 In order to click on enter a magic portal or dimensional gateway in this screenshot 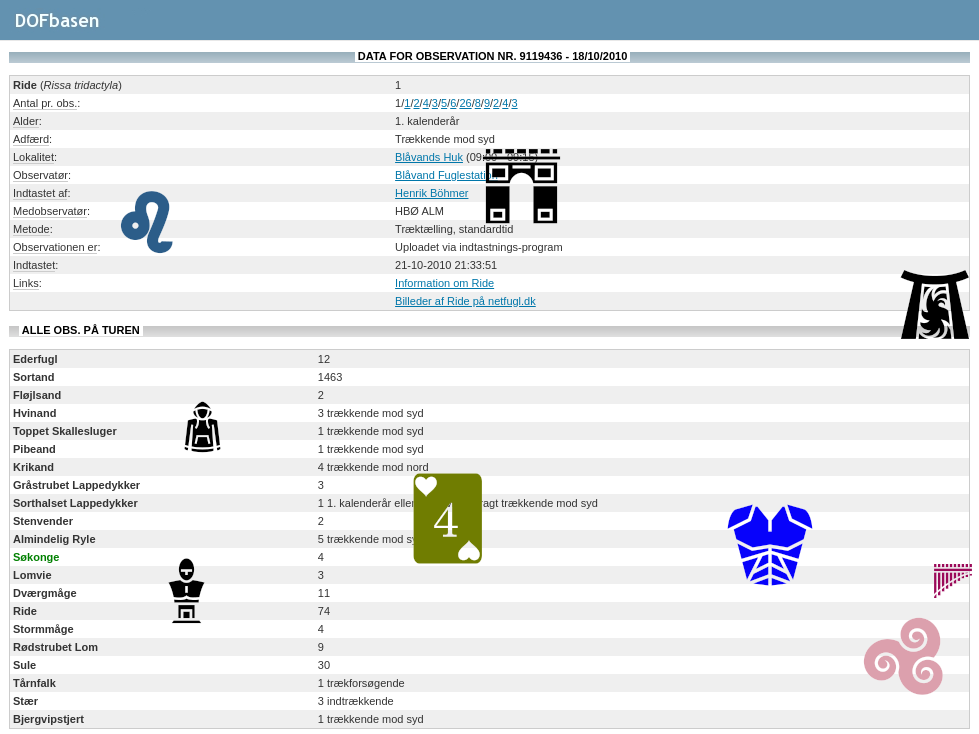, I will do `click(935, 305)`.